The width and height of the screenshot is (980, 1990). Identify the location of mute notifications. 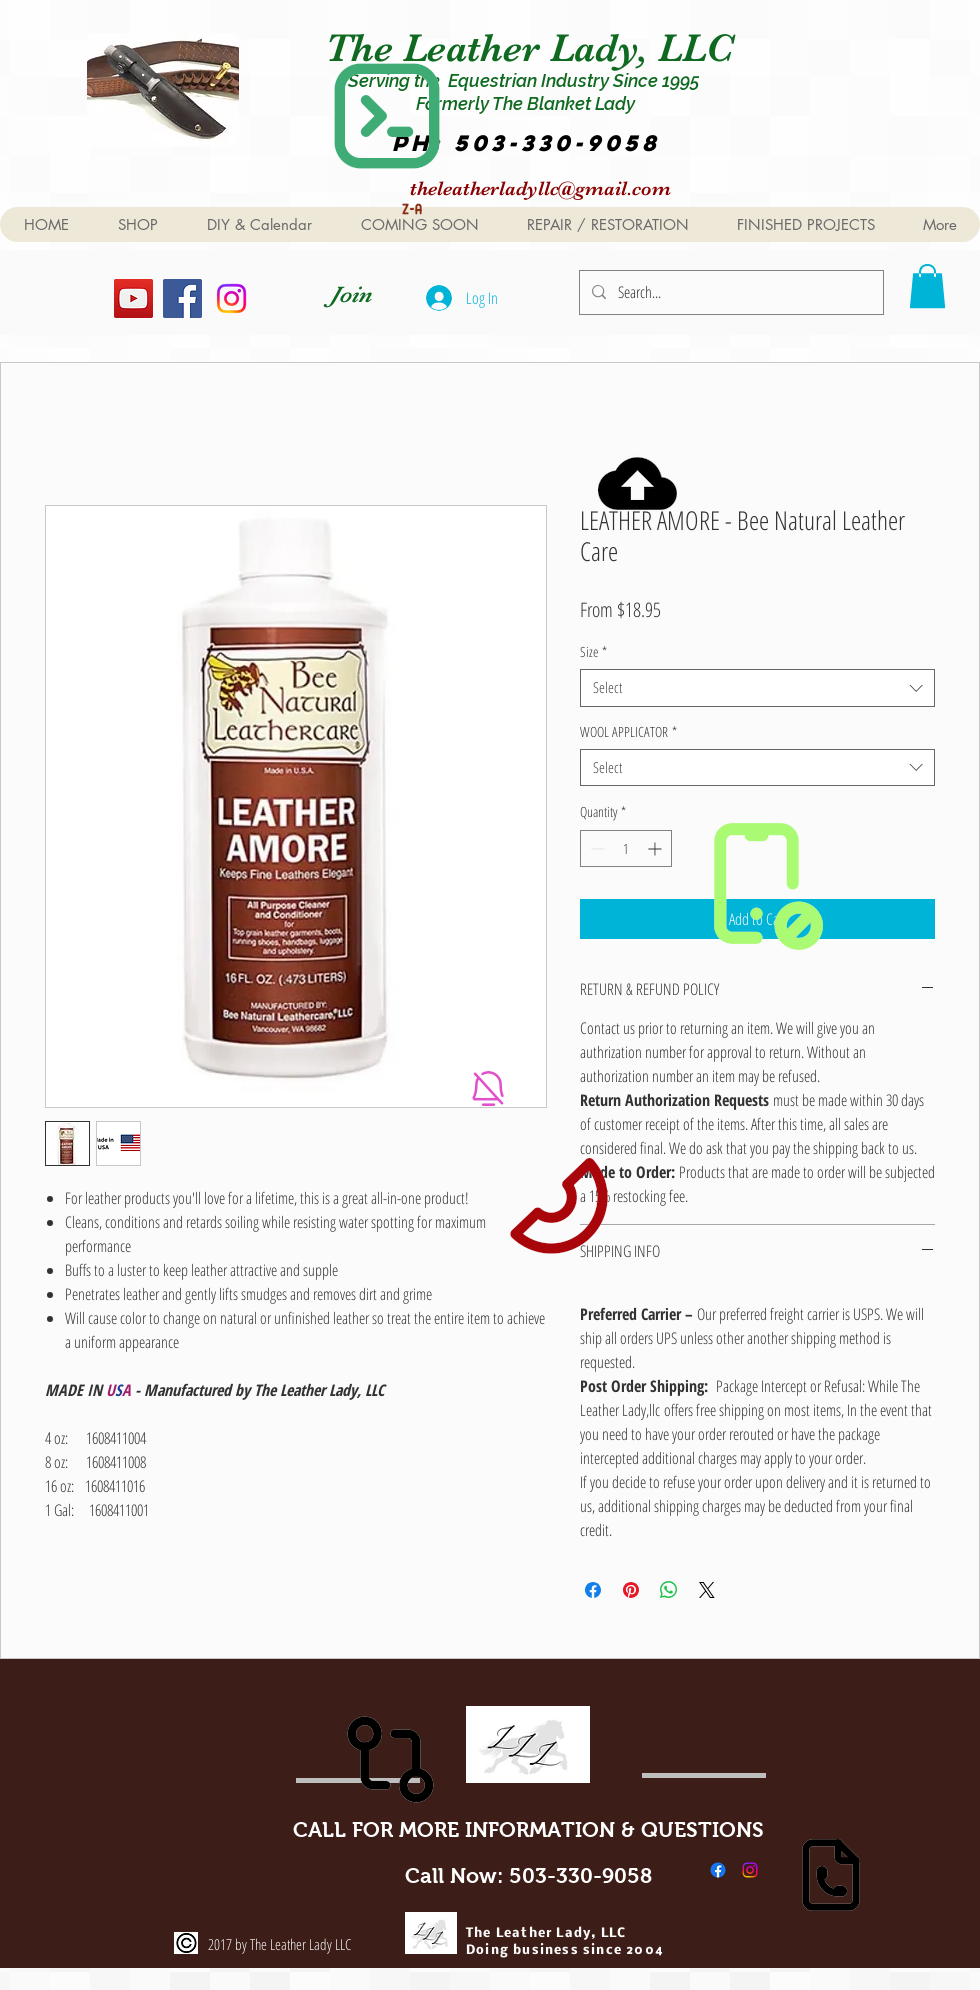
(488, 1088).